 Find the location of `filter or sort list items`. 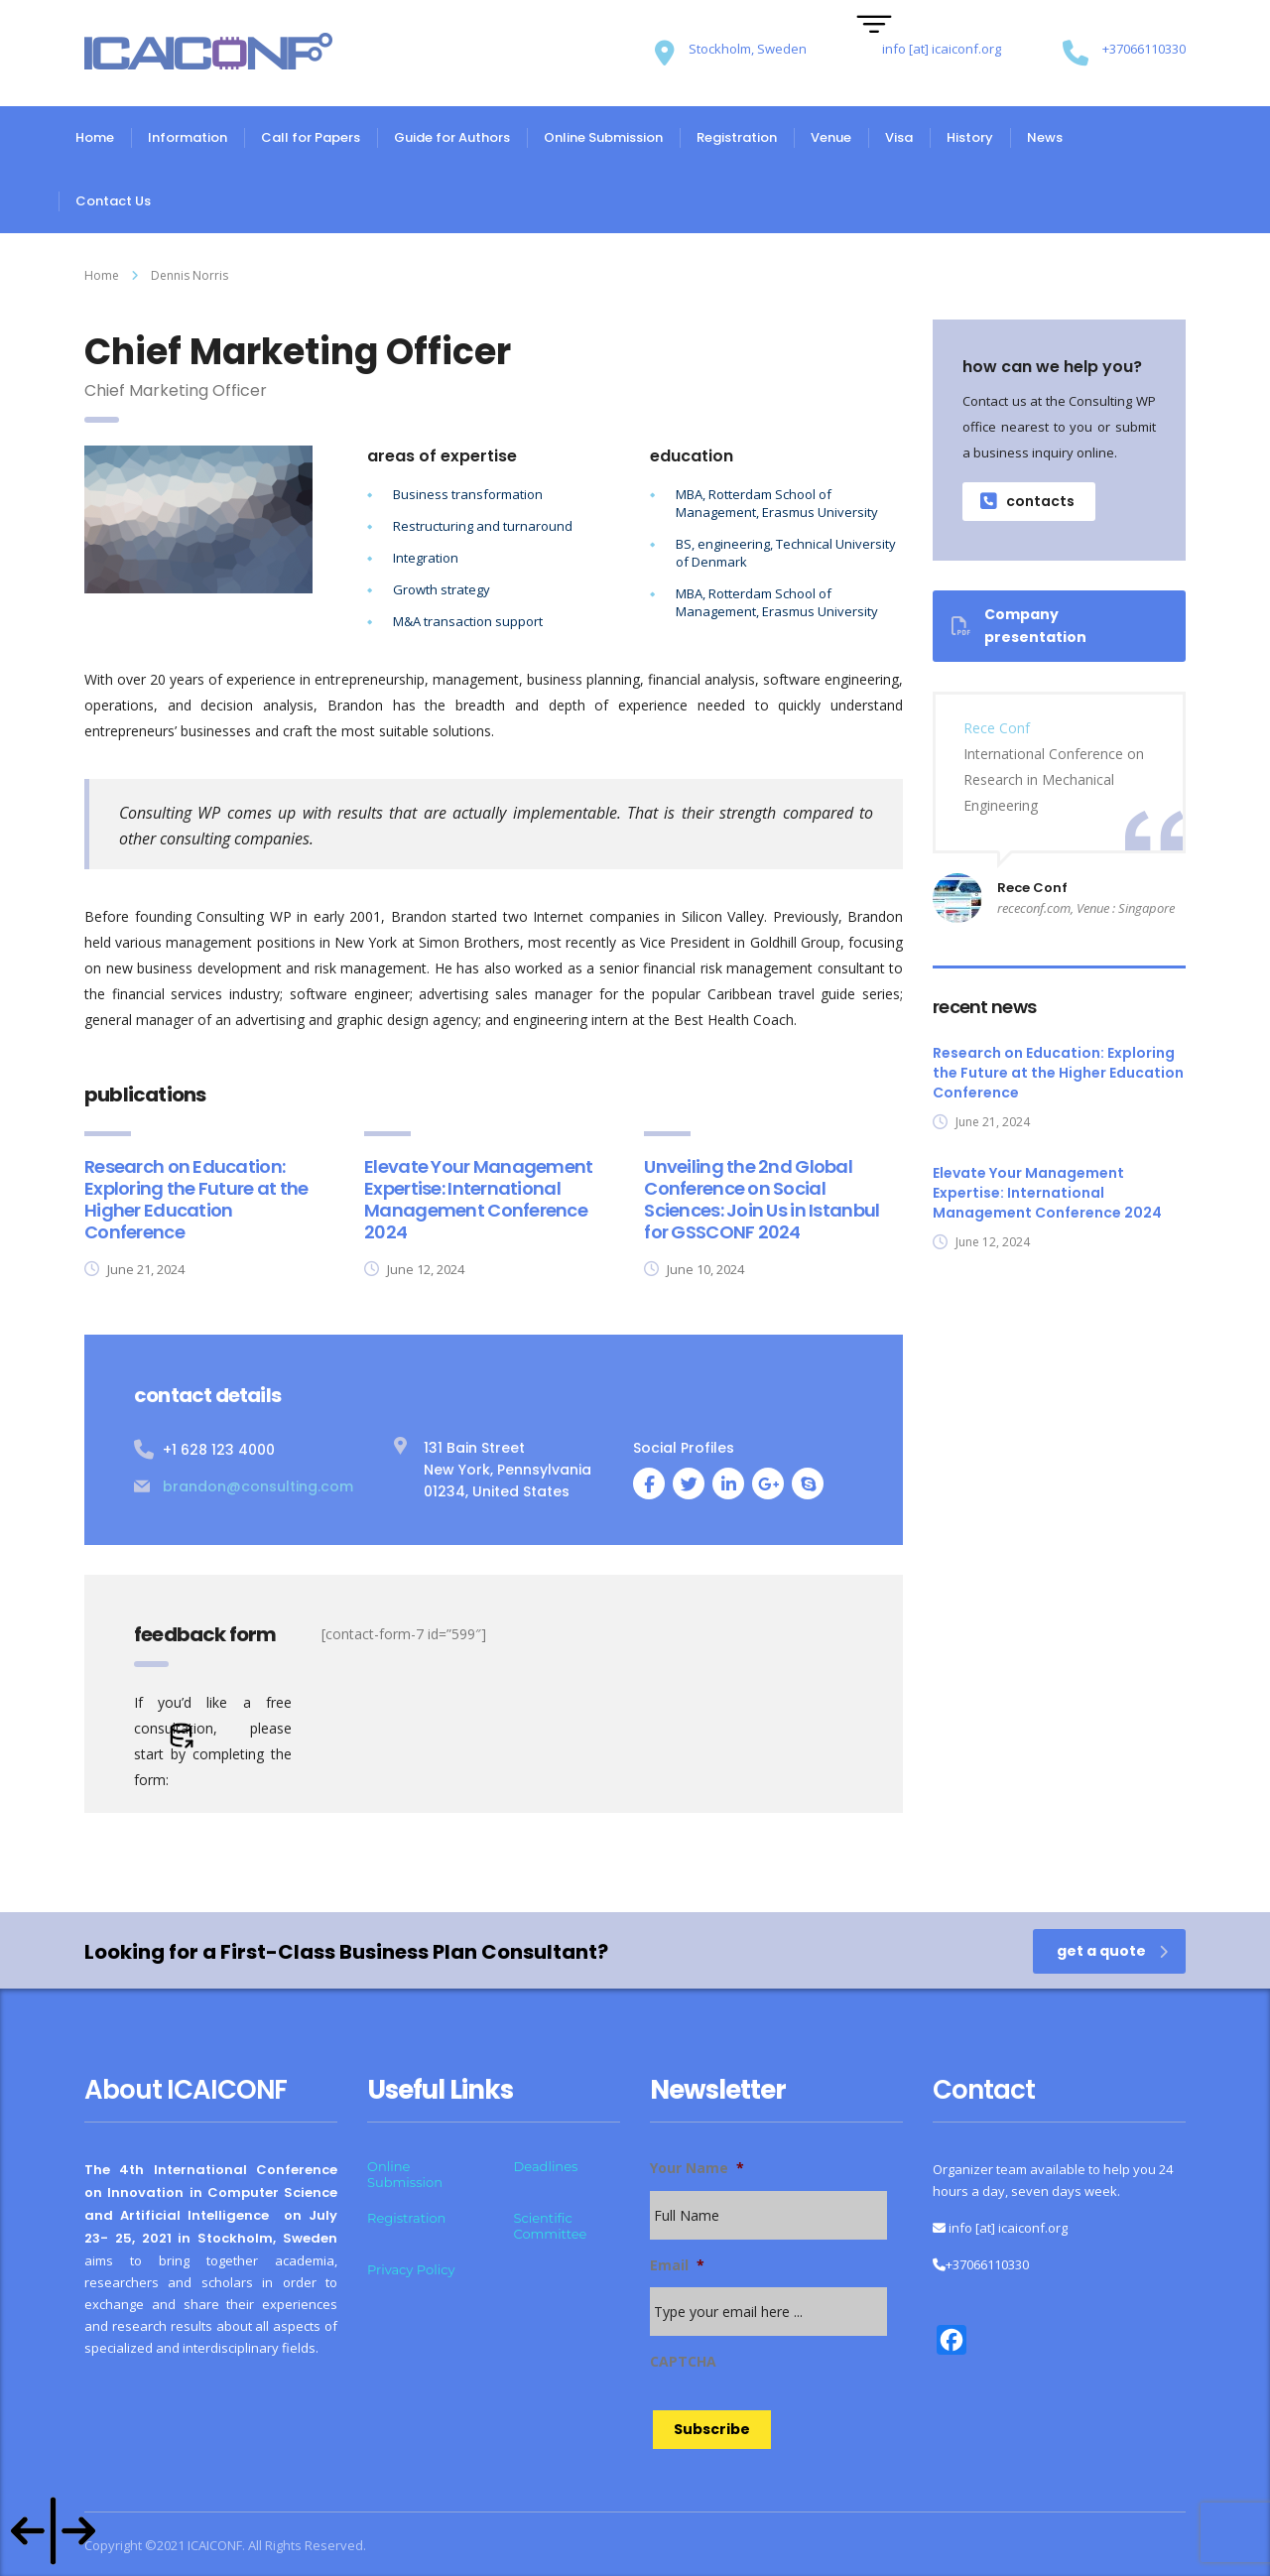

filter or sort list items is located at coordinates (874, 23).